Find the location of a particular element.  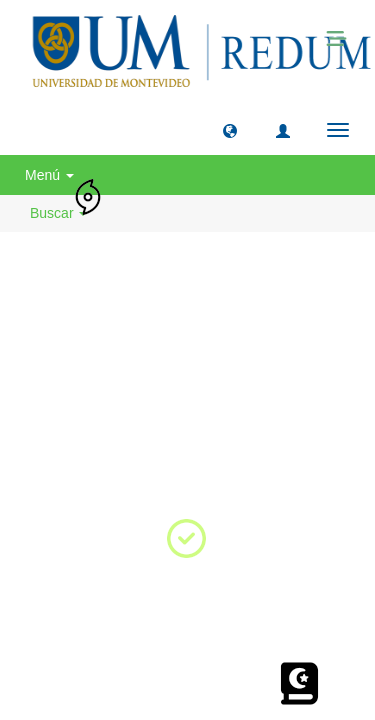

indicates a closed or resolved issue is located at coordinates (186, 538).